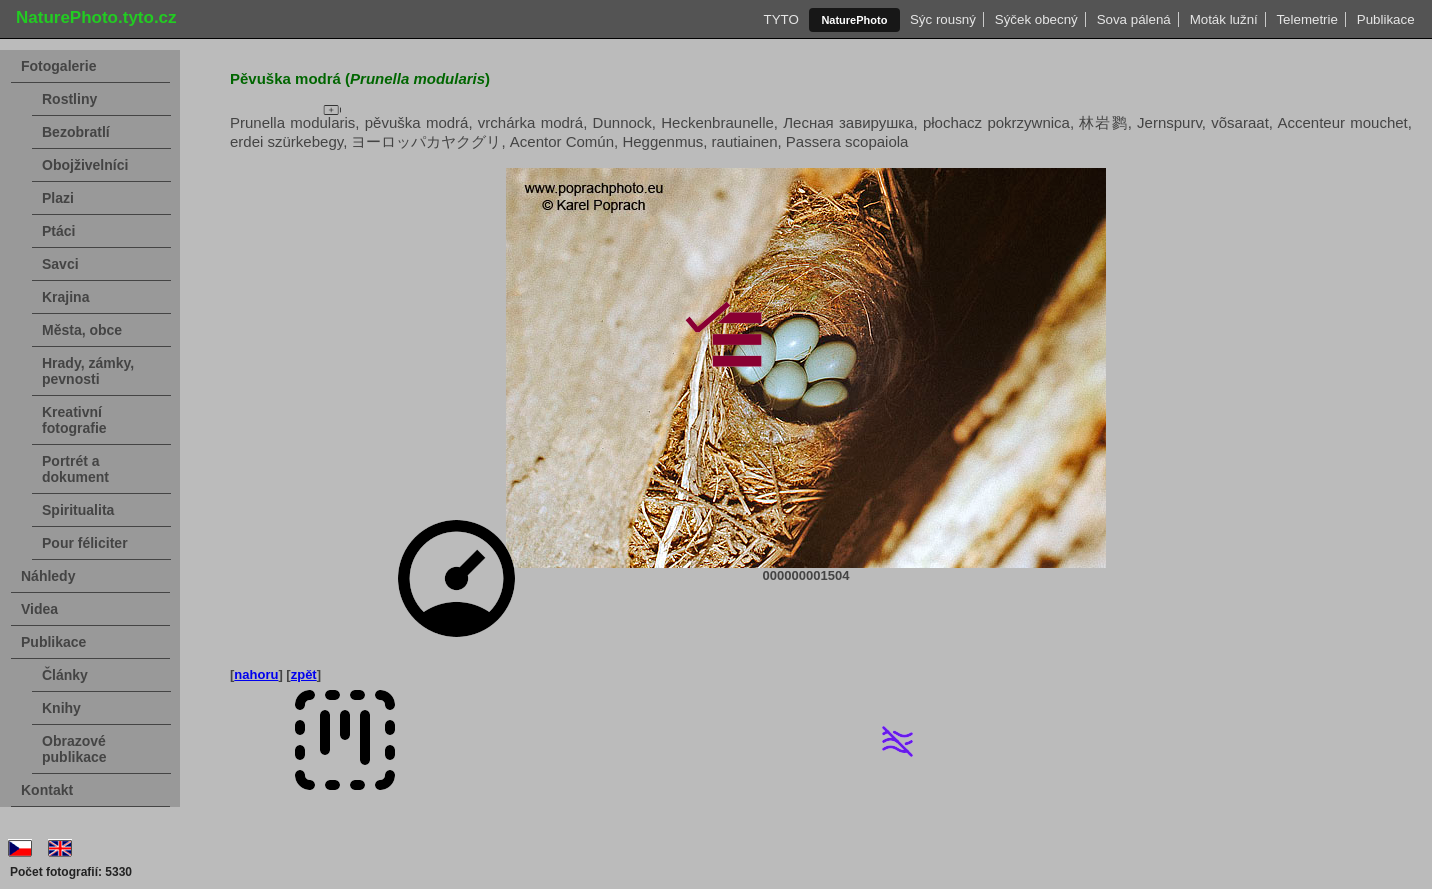  Describe the element at coordinates (897, 741) in the screenshot. I see `disable water ripple effect` at that location.